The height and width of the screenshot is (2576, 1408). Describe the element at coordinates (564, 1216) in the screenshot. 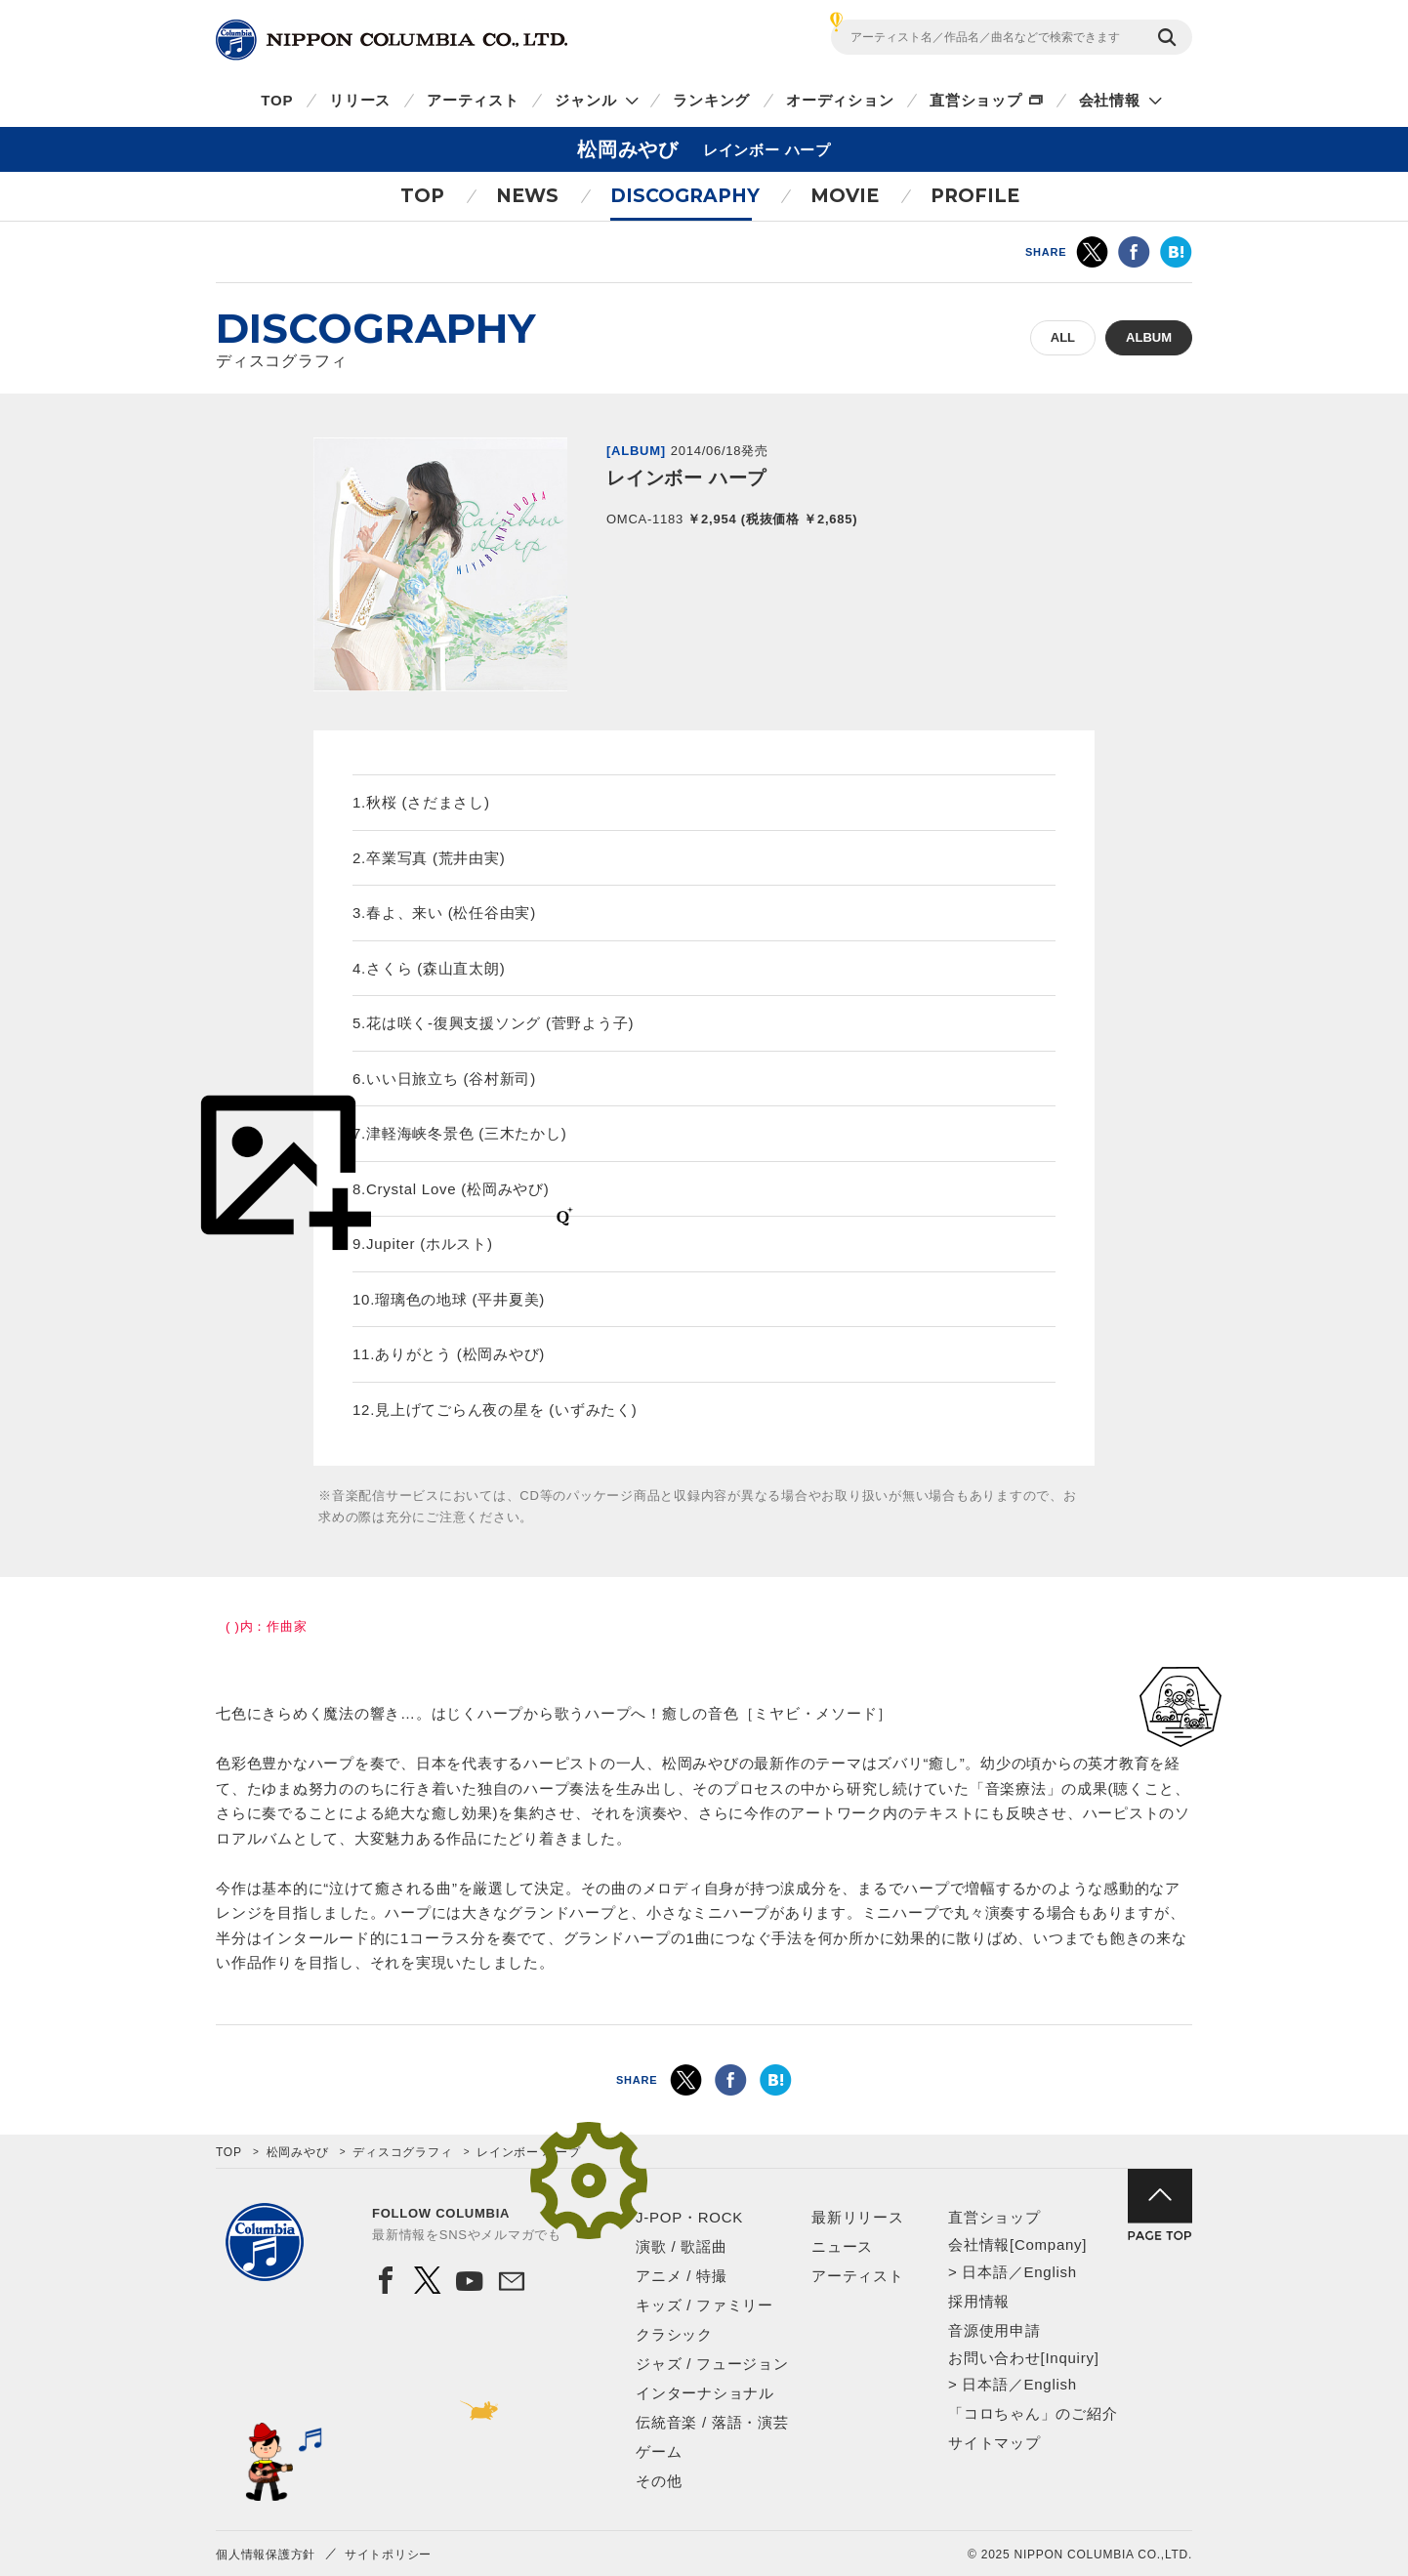

I see `open qwant search engine` at that location.